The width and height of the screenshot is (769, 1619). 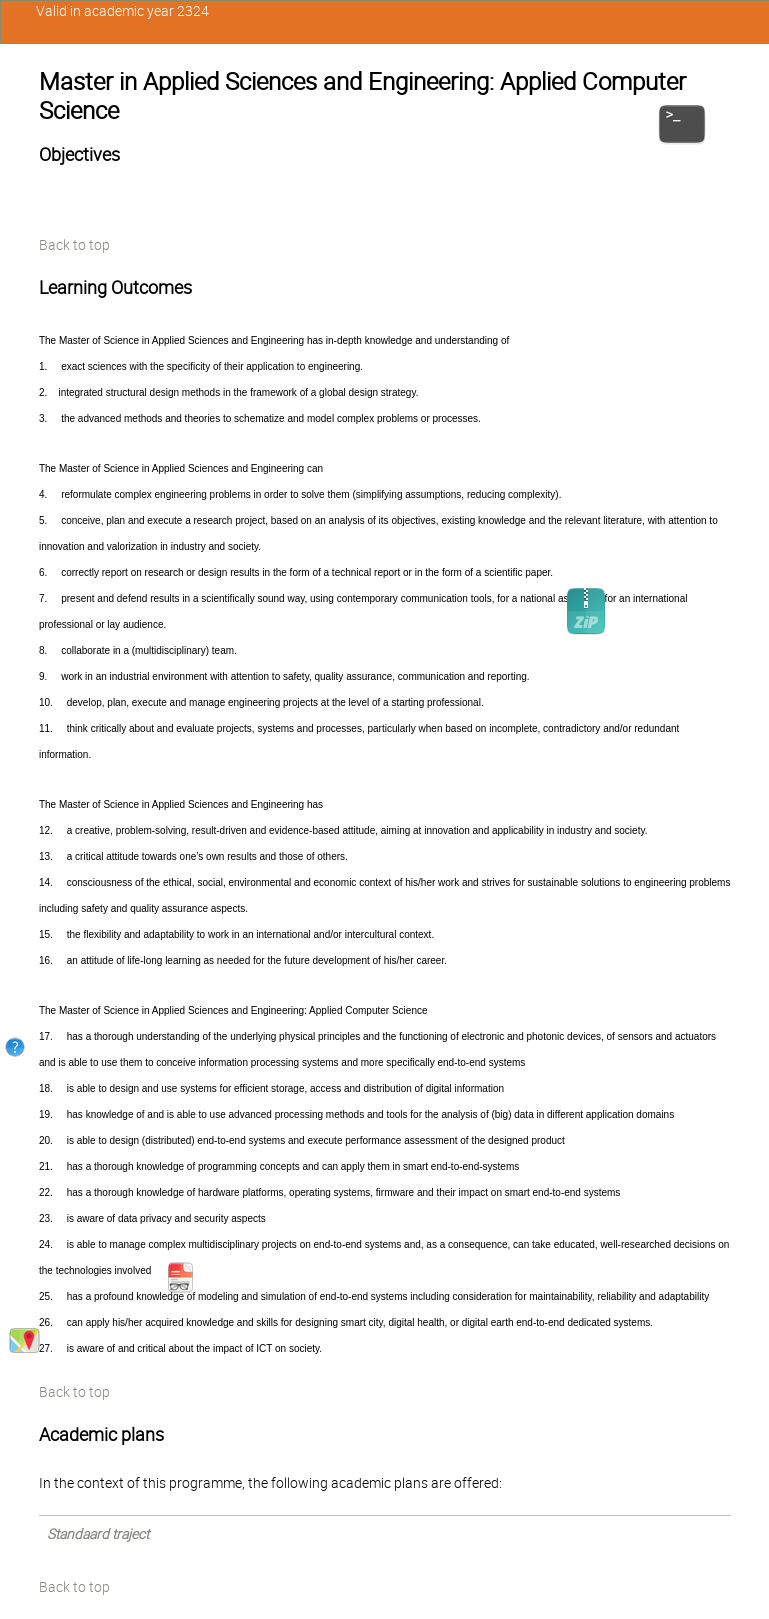 What do you see at coordinates (586, 611) in the screenshot?
I see `compressed zip archive file` at bounding box center [586, 611].